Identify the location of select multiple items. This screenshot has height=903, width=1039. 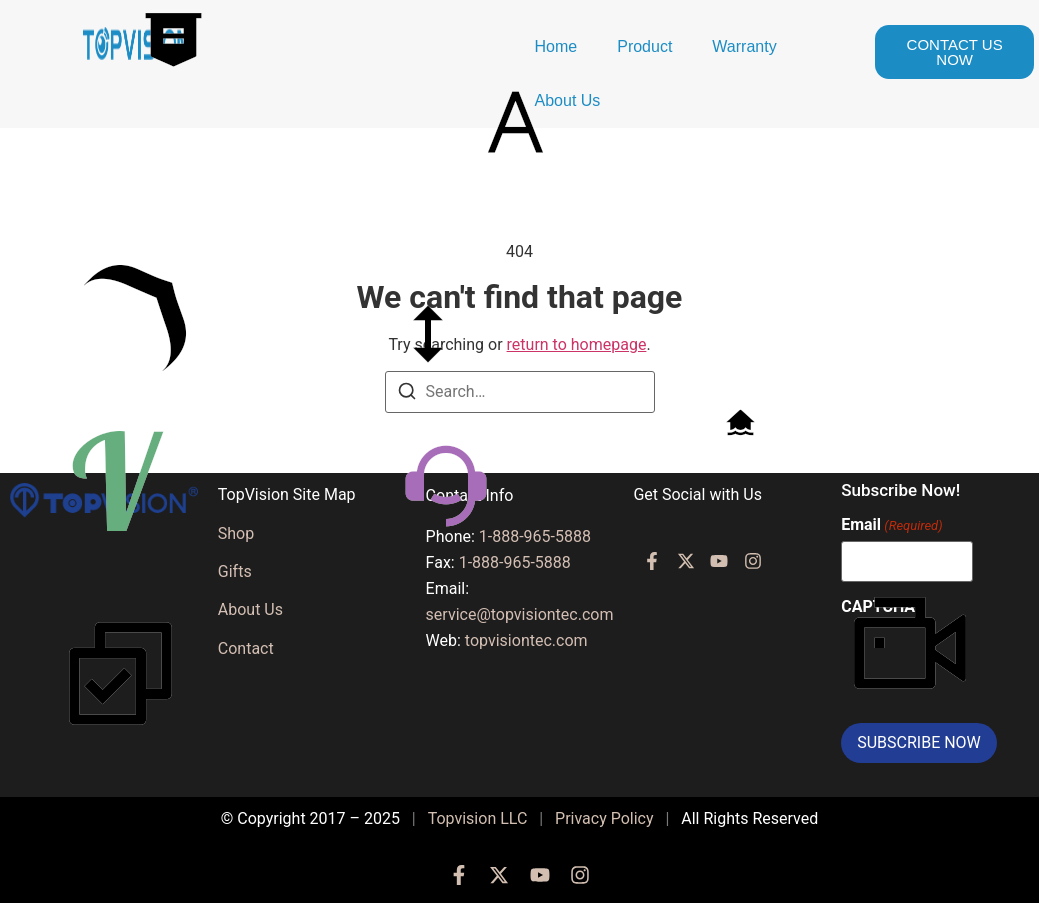
(120, 673).